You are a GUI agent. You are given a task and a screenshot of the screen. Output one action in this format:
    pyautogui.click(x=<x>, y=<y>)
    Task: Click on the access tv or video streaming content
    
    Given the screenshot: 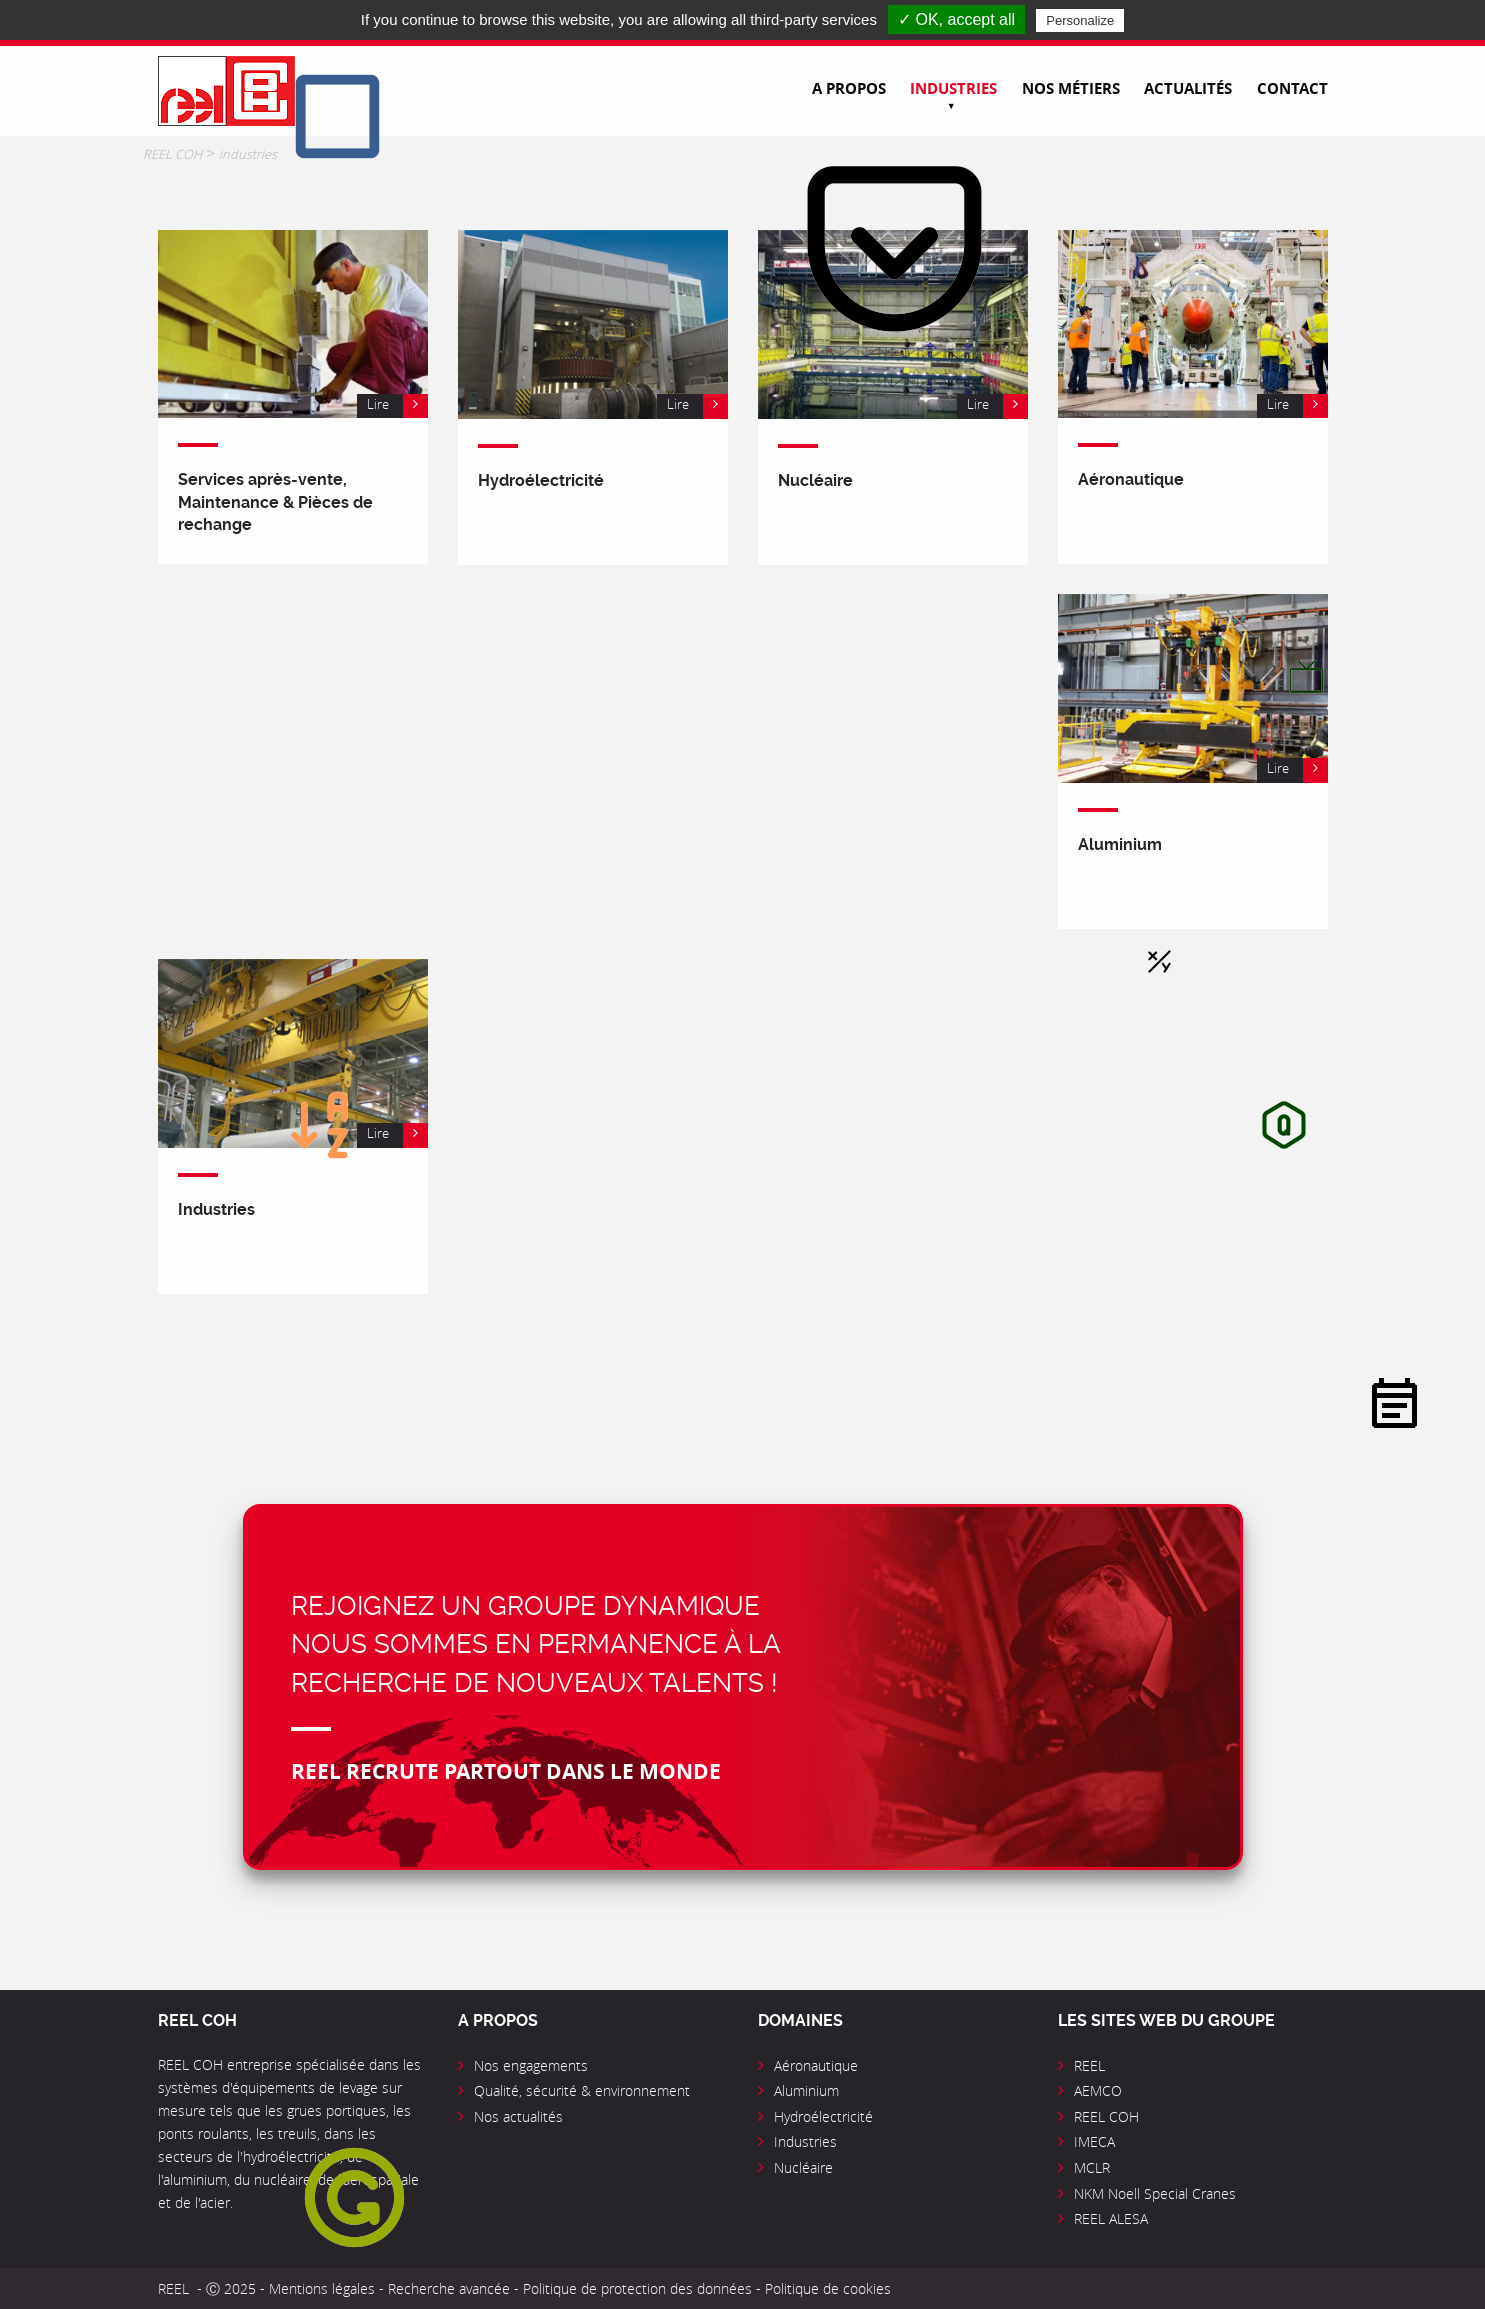 What is the action you would take?
    pyautogui.click(x=1306, y=678)
    